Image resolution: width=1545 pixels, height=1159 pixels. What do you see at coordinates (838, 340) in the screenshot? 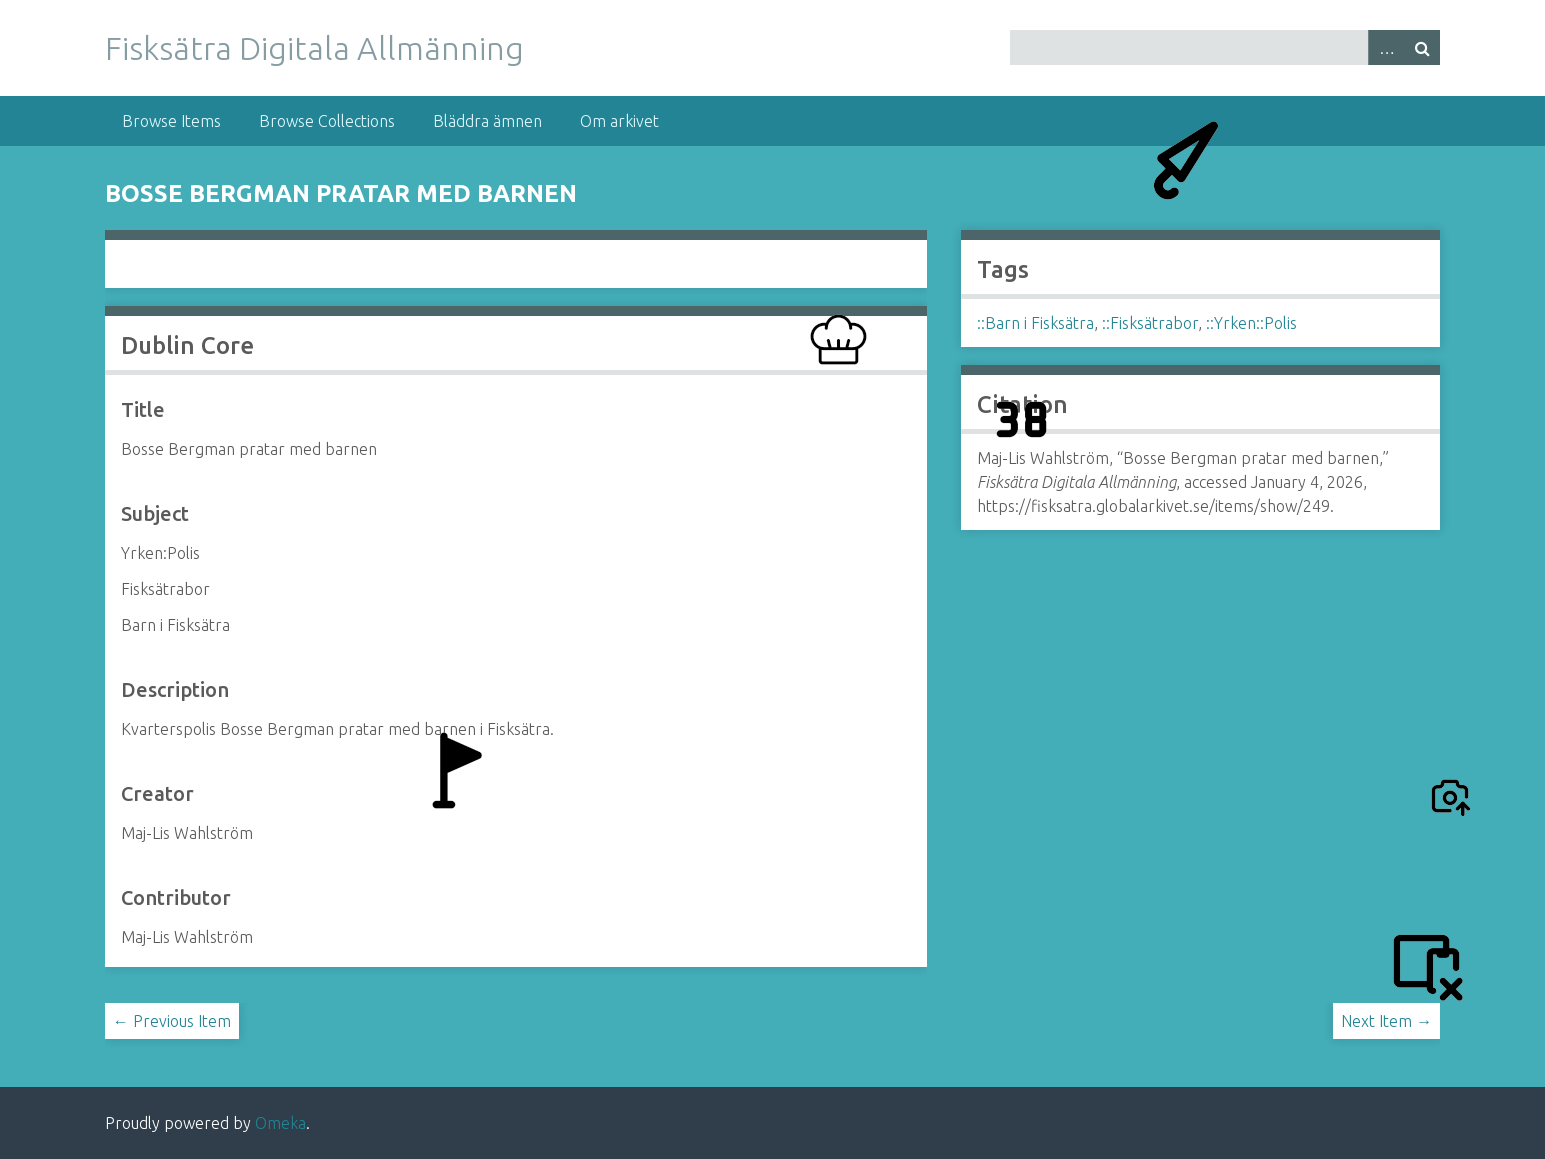
I see `browse recipes or cooking content` at bounding box center [838, 340].